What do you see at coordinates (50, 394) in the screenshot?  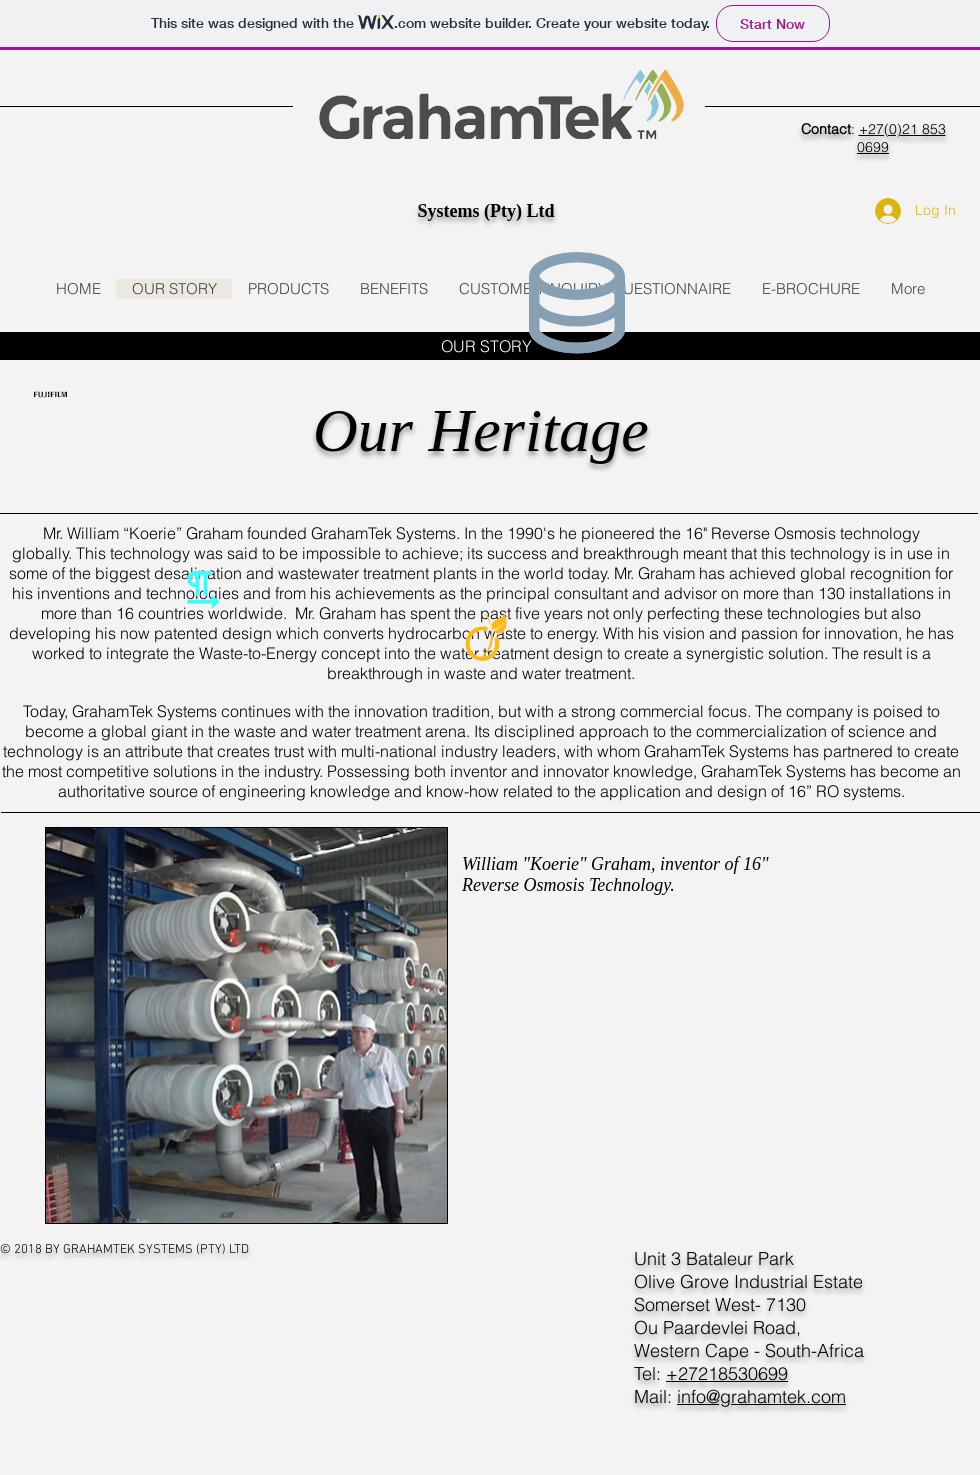 I see `visit Fujifilm's official website or support` at bounding box center [50, 394].